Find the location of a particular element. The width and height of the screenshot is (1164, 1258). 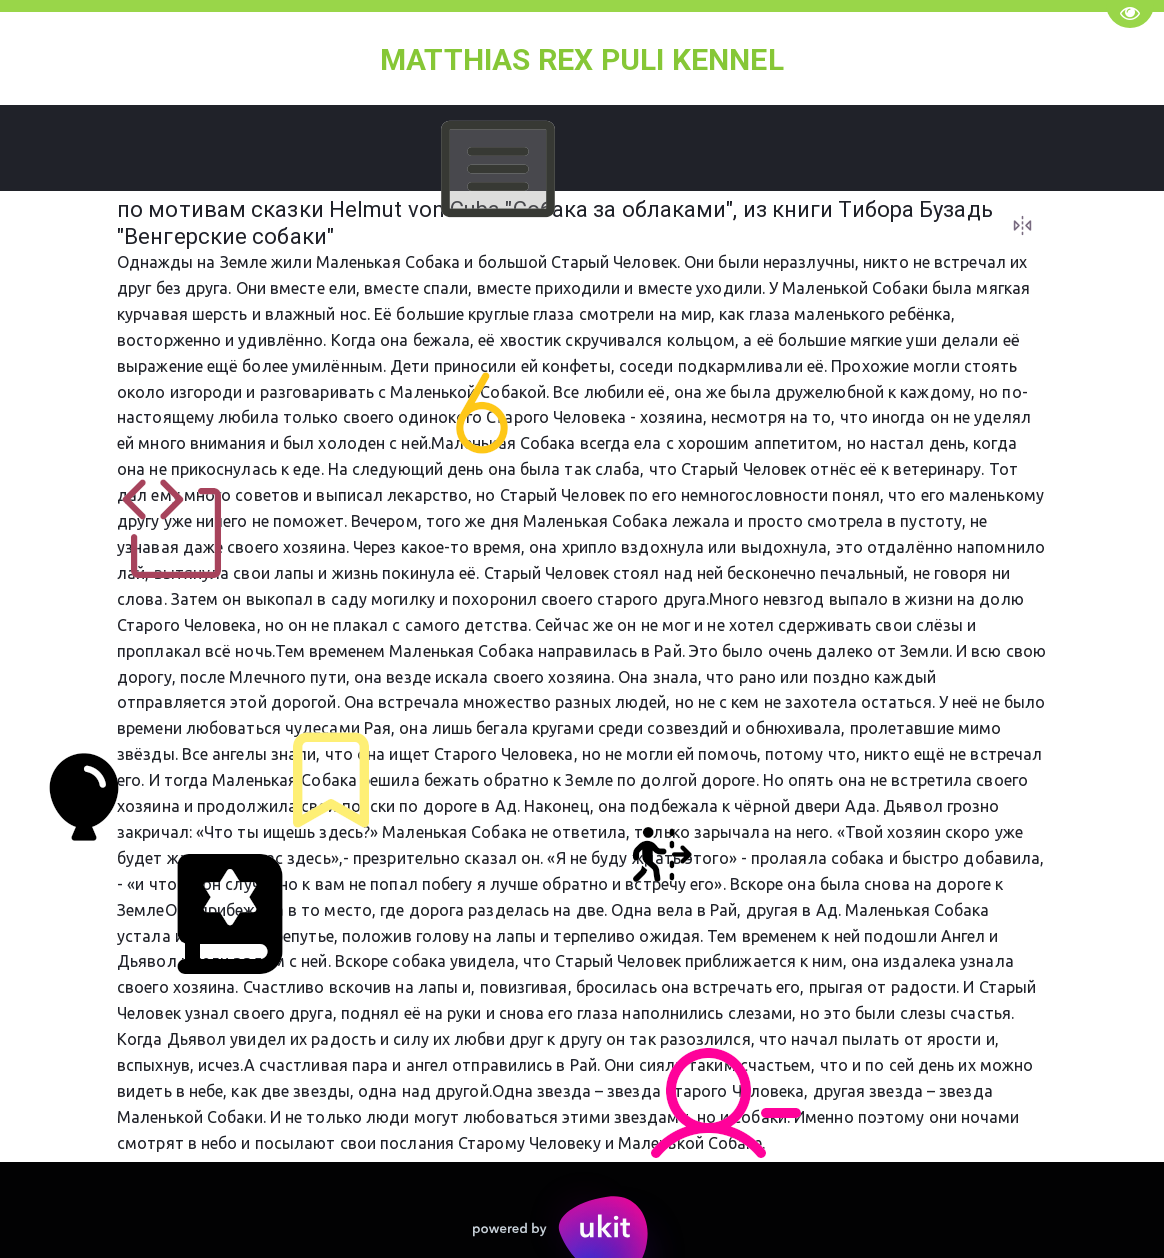

flip image horizontally is located at coordinates (1022, 225).